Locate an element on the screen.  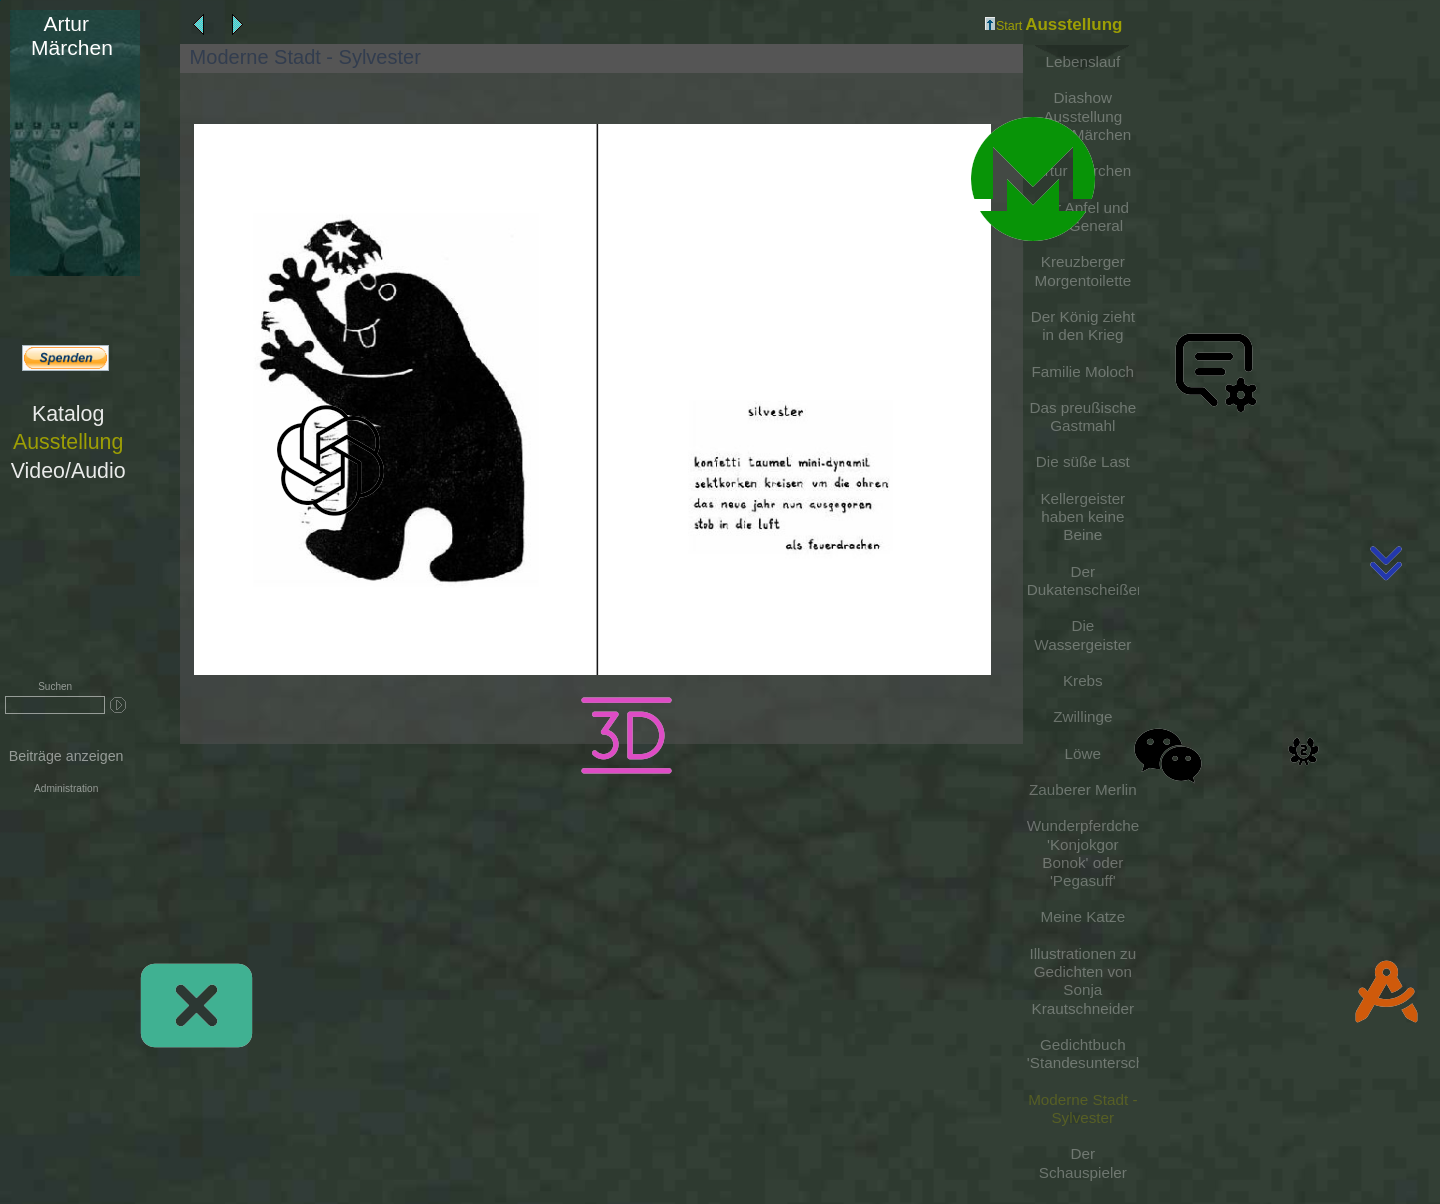
close or dismiss a dialog box is located at coordinates (196, 1005).